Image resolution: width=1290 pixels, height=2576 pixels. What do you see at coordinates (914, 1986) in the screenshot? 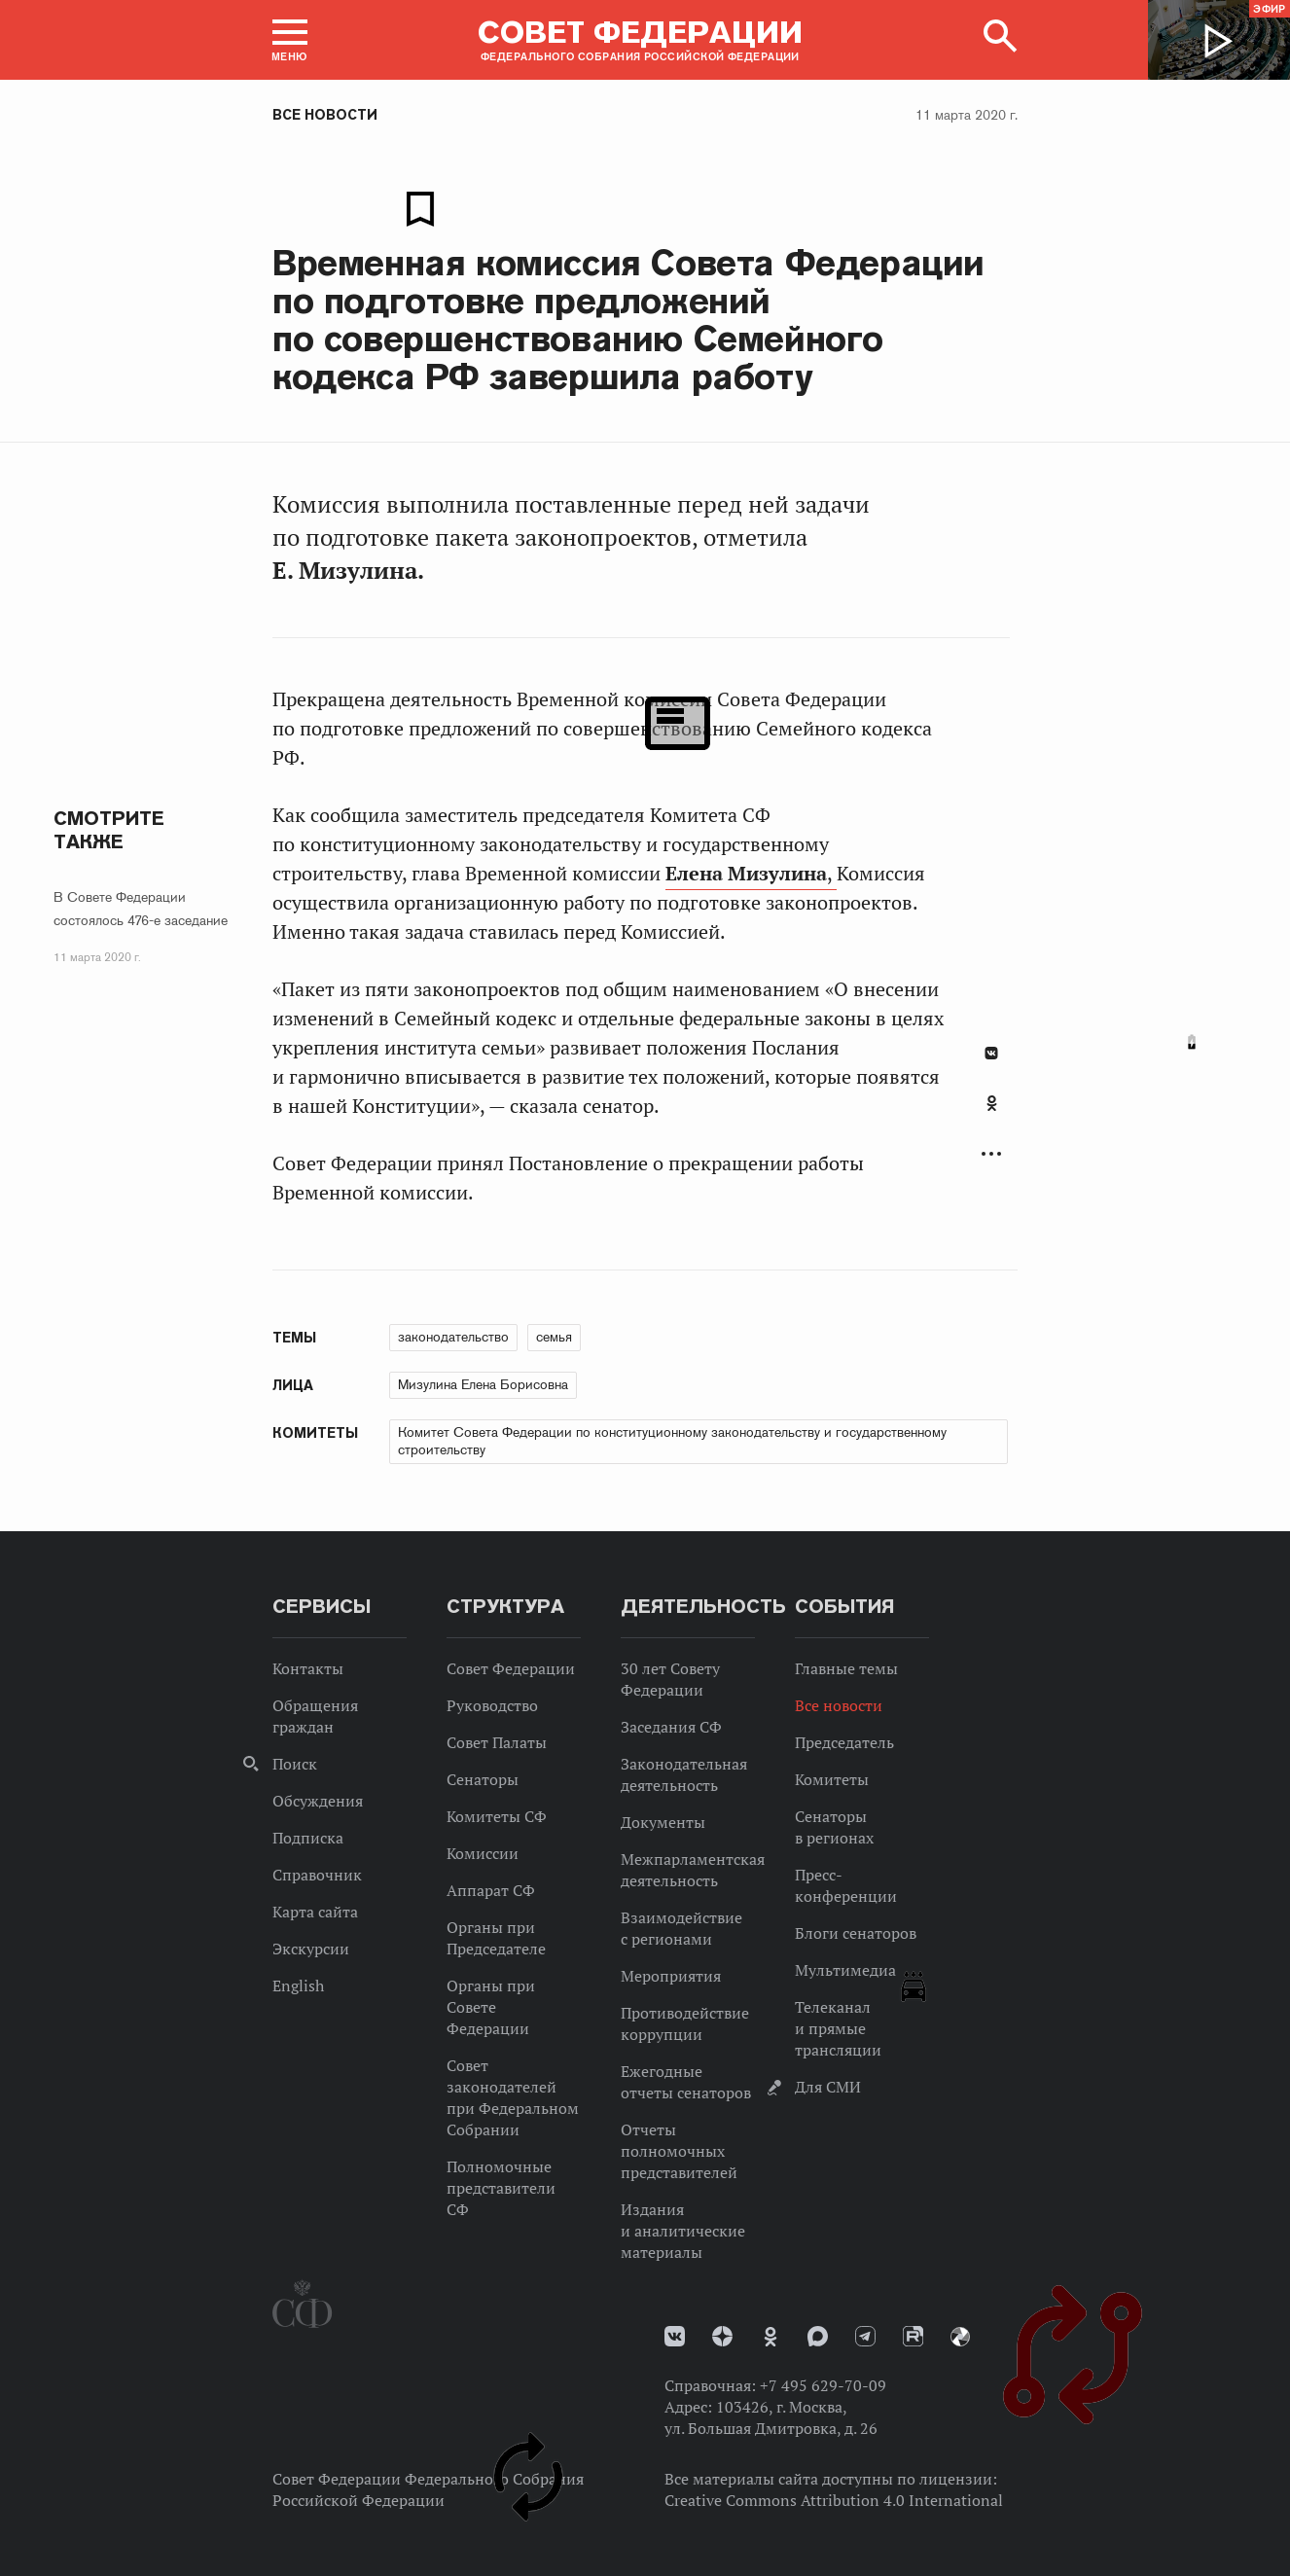
I see `find nearby car wash locations` at bounding box center [914, 1986].